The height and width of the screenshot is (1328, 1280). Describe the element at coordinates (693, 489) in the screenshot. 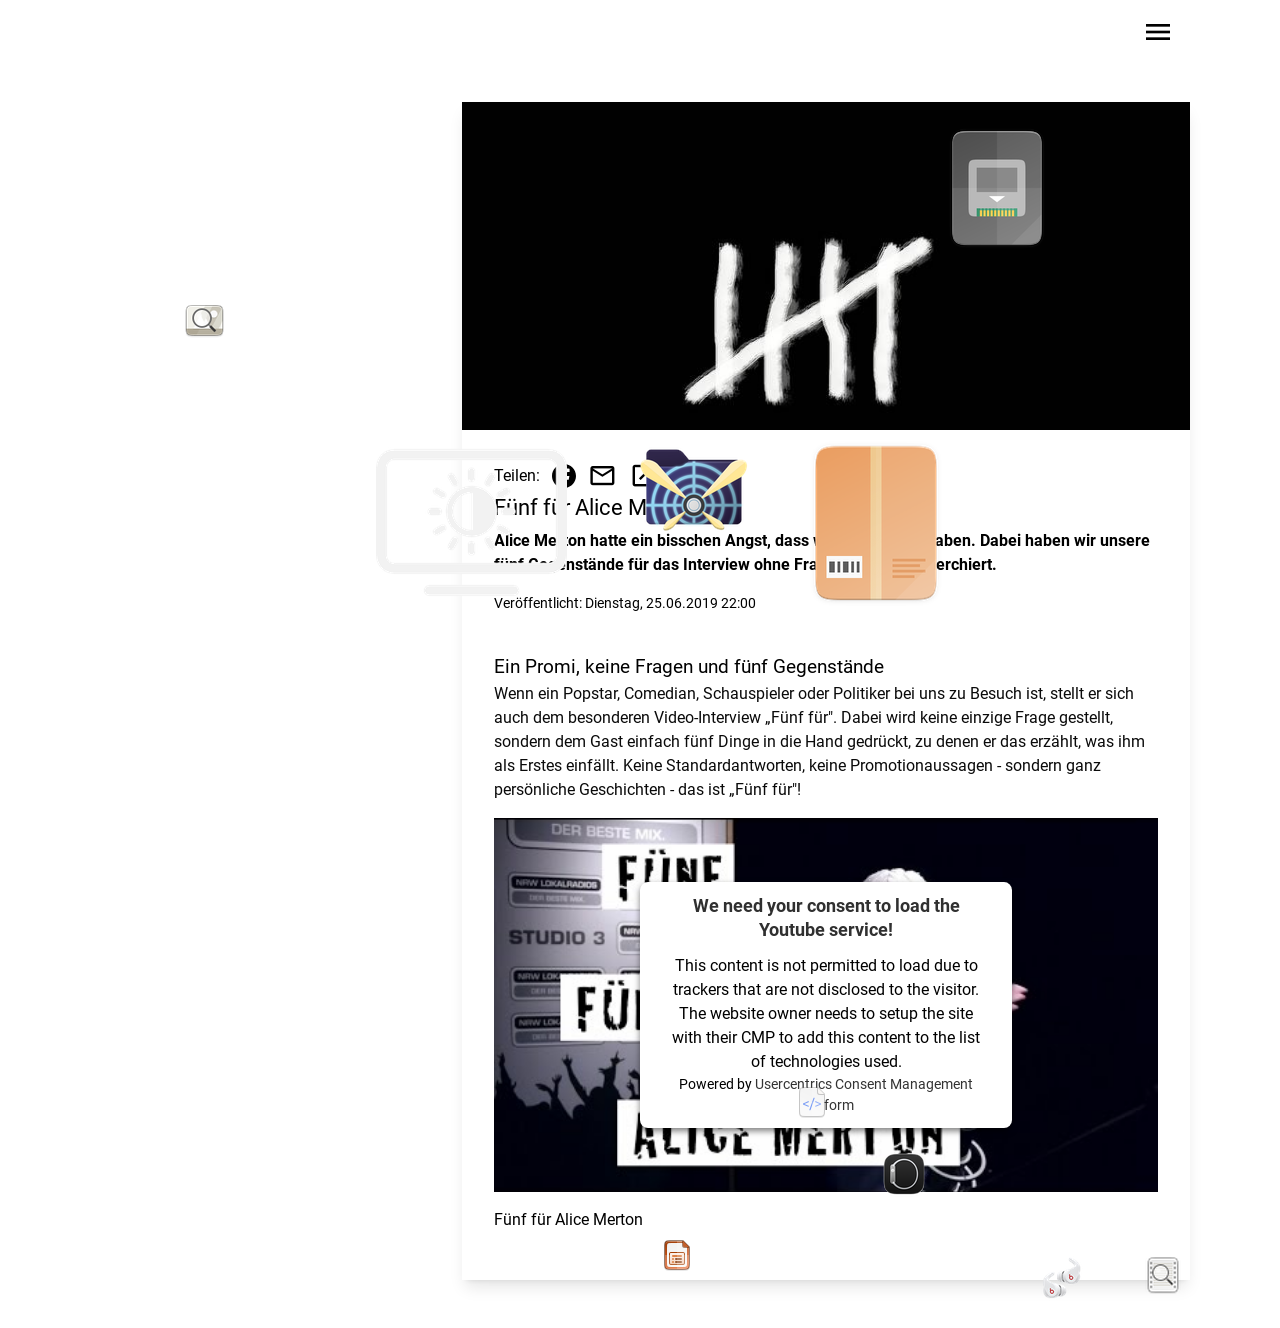

I see `open folder containing pokémon beast ball assets` at that location.